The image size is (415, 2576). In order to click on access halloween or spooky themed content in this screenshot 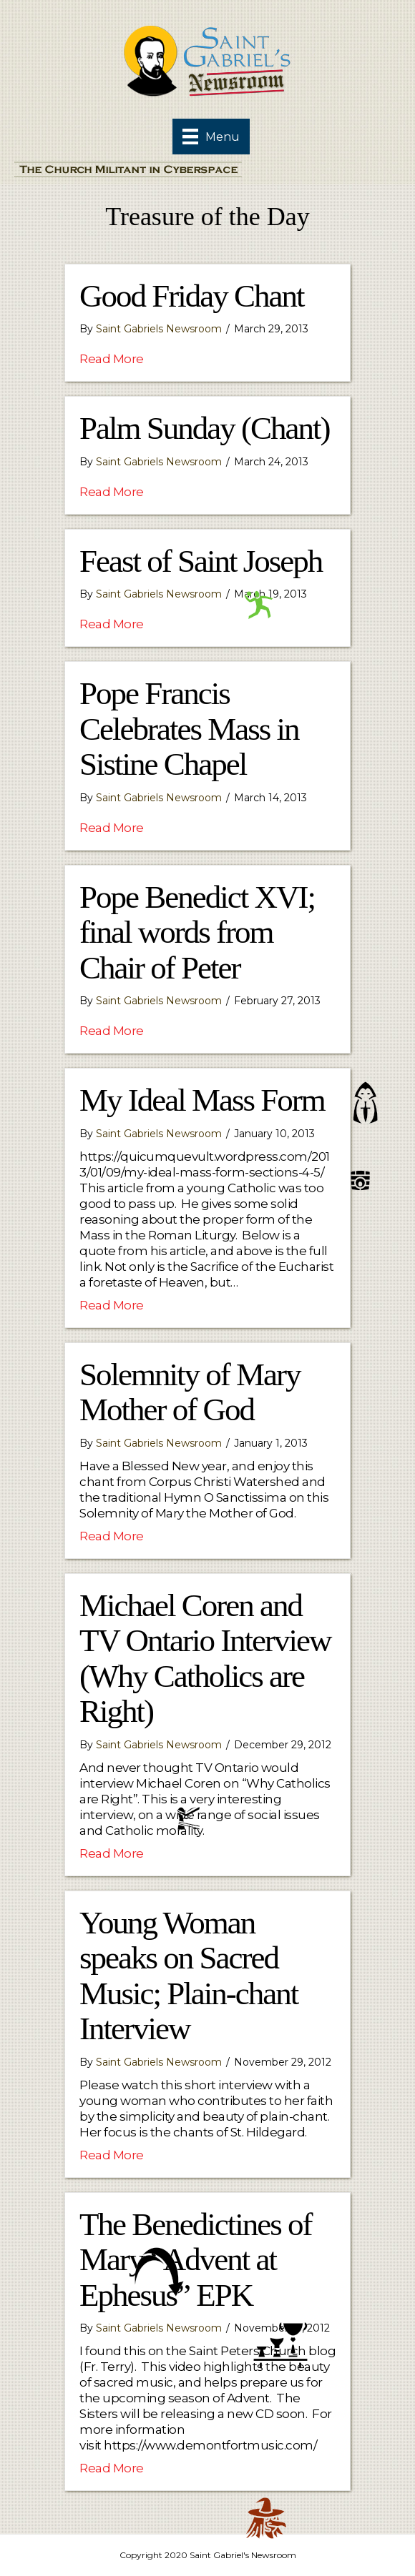, I will do `click(266, 2518)`.